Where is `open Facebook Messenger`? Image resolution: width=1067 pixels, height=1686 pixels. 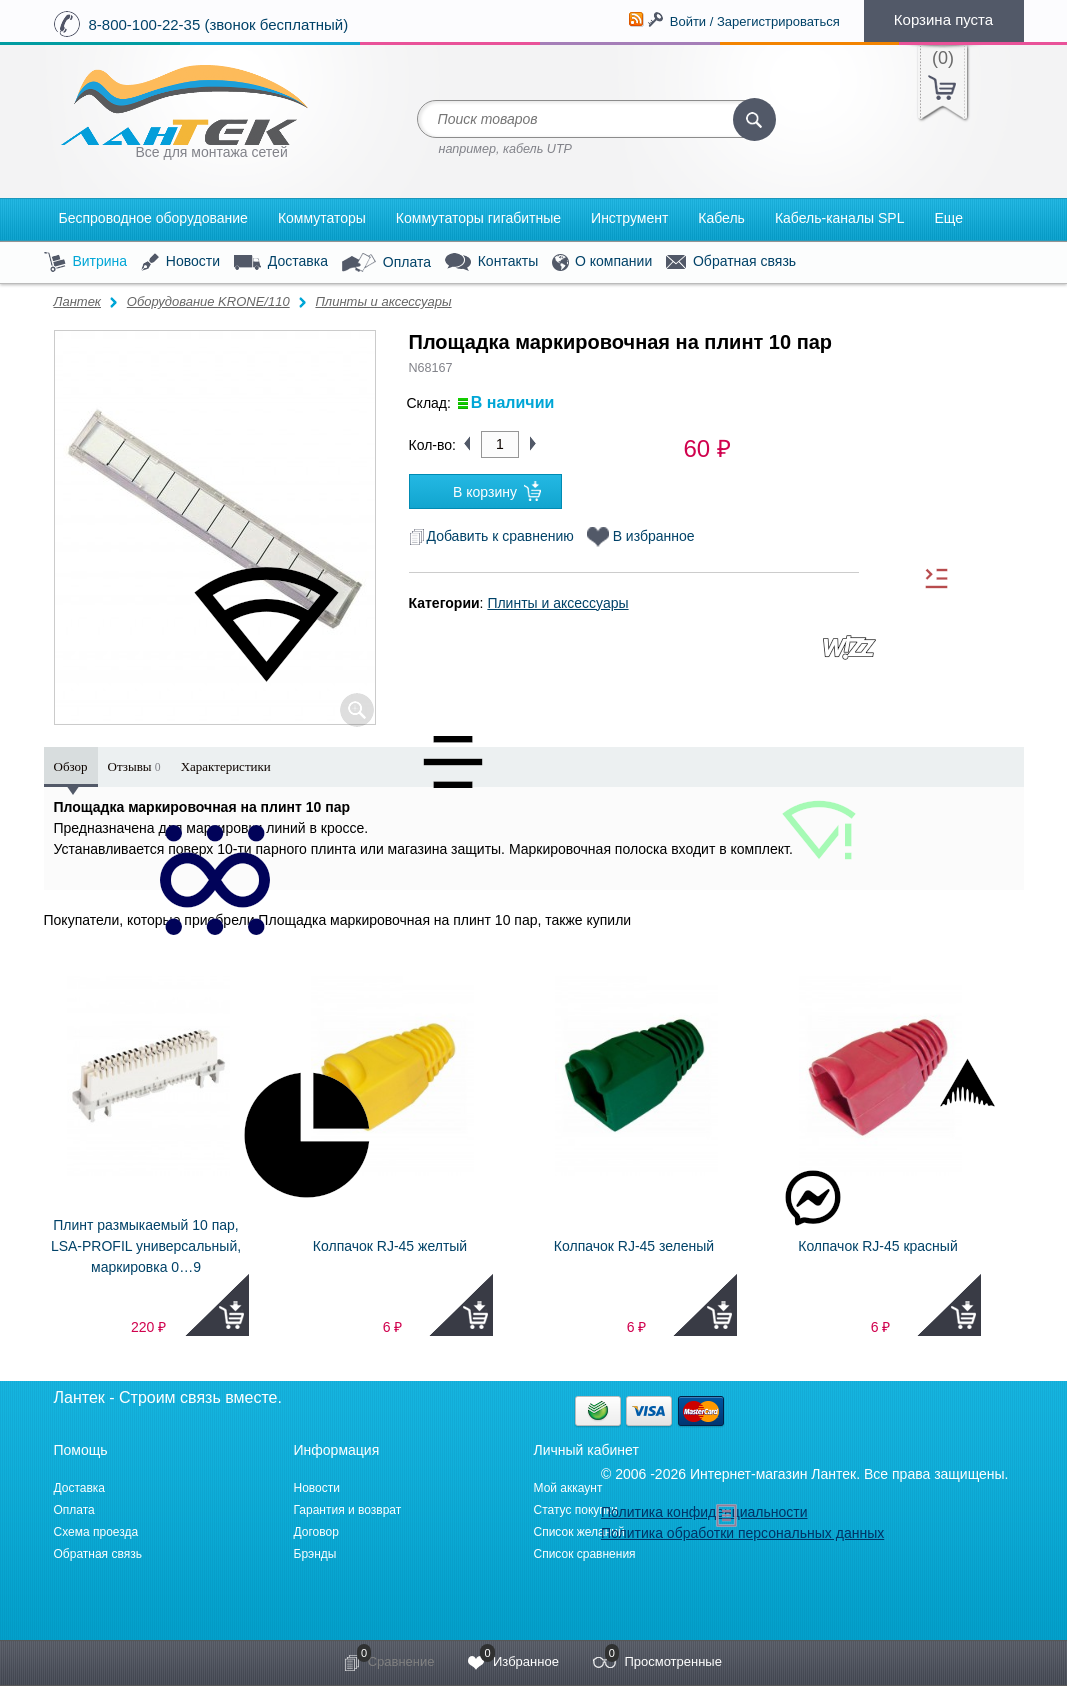
open Facebook Messenger is located at coordinates (813, 1198).